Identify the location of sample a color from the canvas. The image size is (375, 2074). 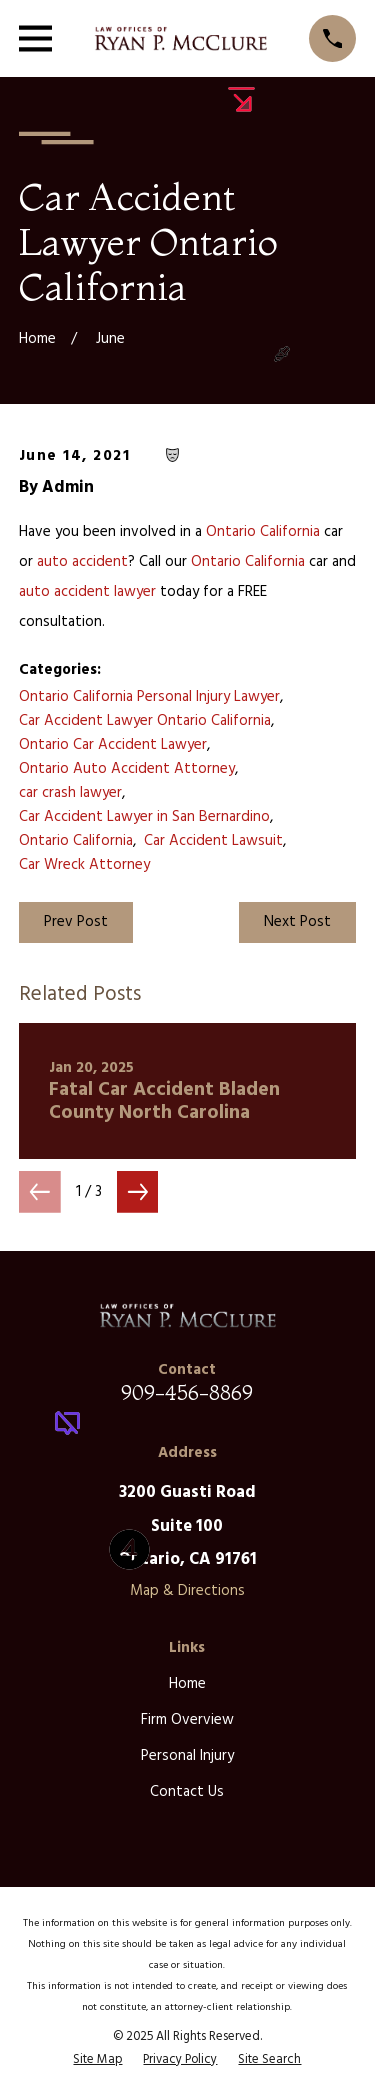
(282, 354).